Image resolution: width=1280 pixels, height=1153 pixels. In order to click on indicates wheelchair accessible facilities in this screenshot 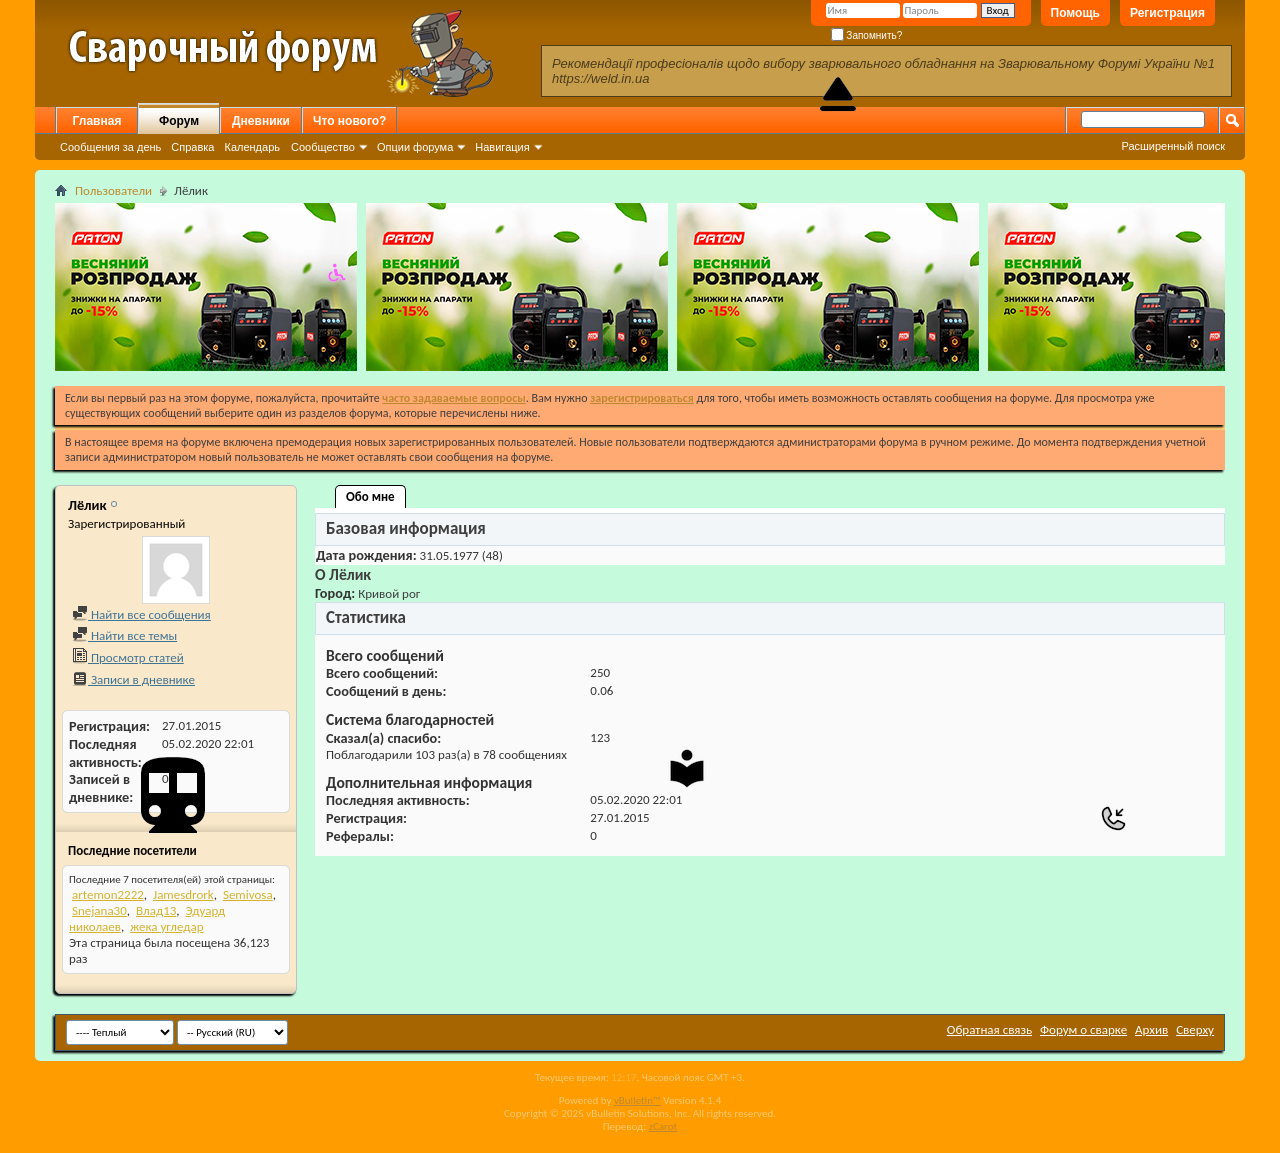, I will do `click(337, 273)`.